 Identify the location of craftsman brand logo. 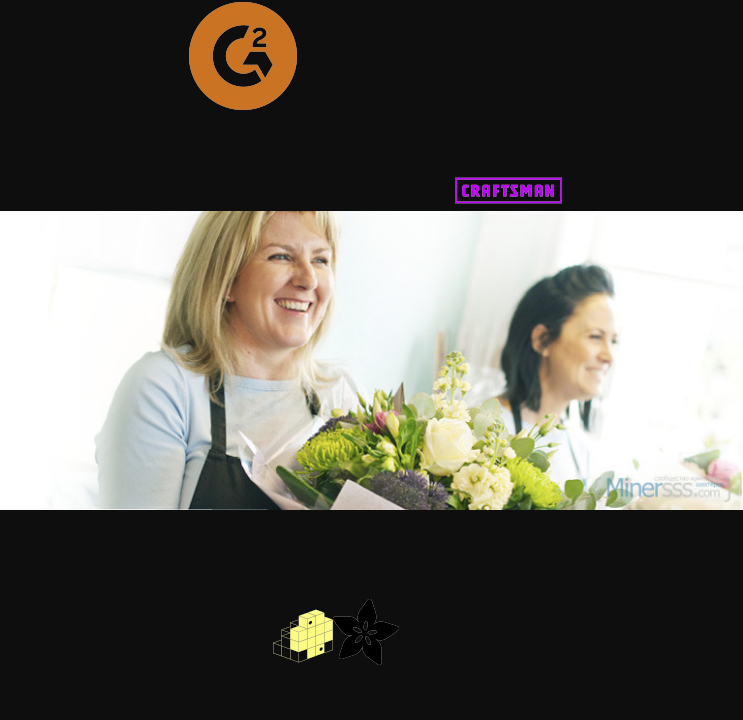
(508, 190).